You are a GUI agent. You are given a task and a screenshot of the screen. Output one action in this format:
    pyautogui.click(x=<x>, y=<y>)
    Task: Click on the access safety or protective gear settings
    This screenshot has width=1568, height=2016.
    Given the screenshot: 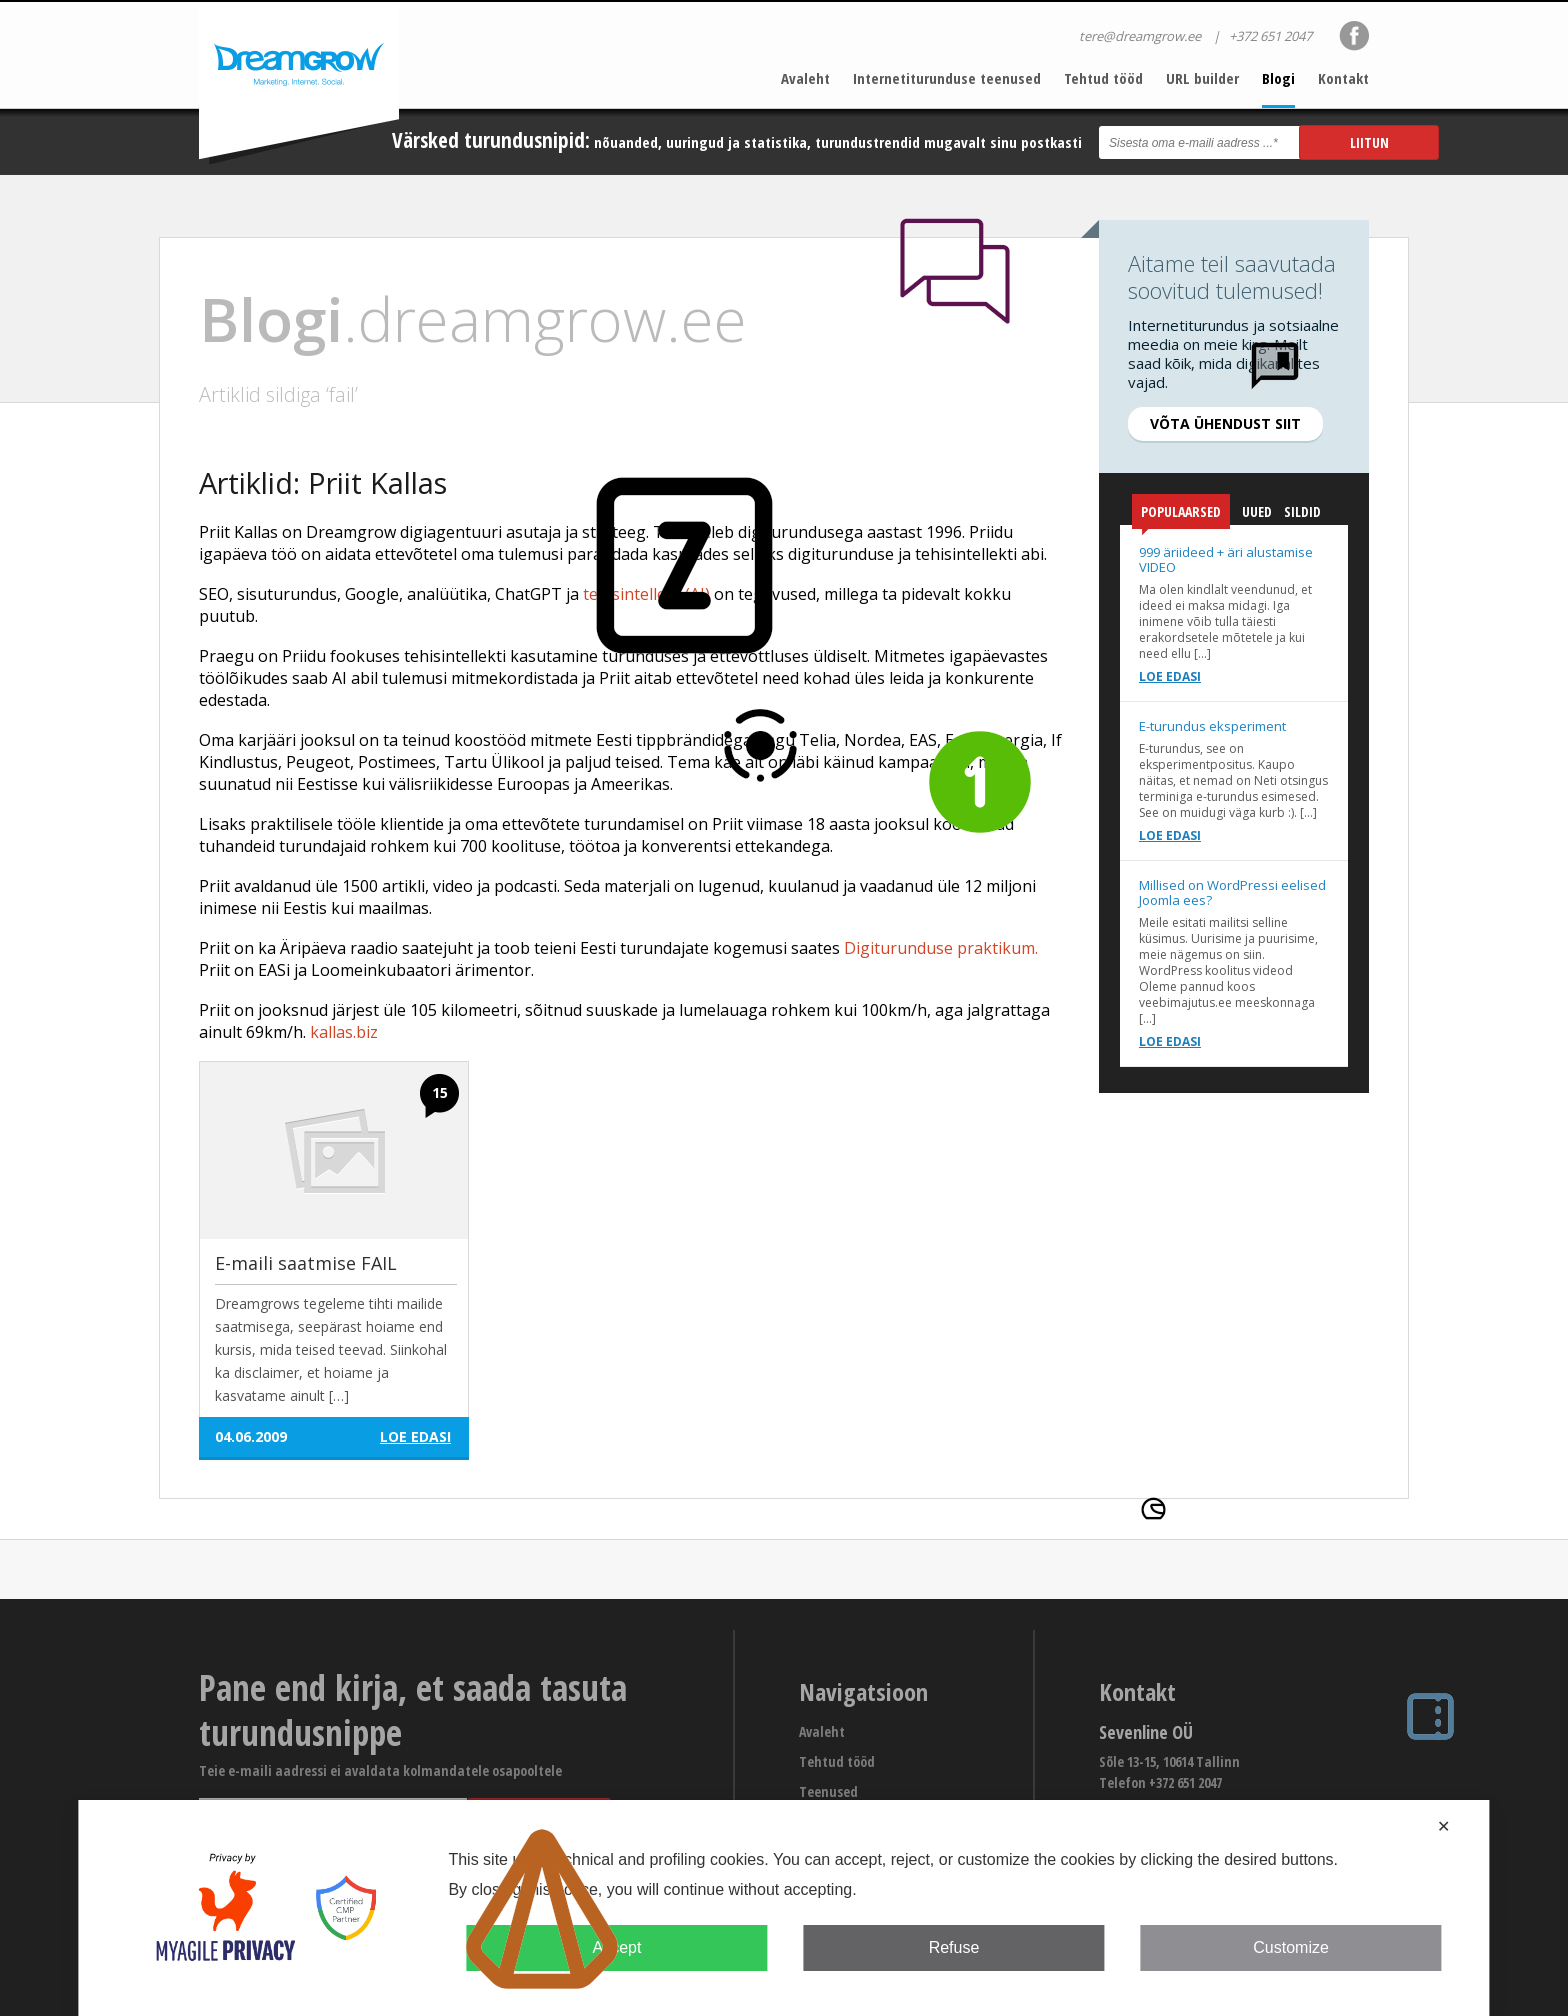 What is the action you would take?
    pyautogui.click(x=1153, y=1508)
    